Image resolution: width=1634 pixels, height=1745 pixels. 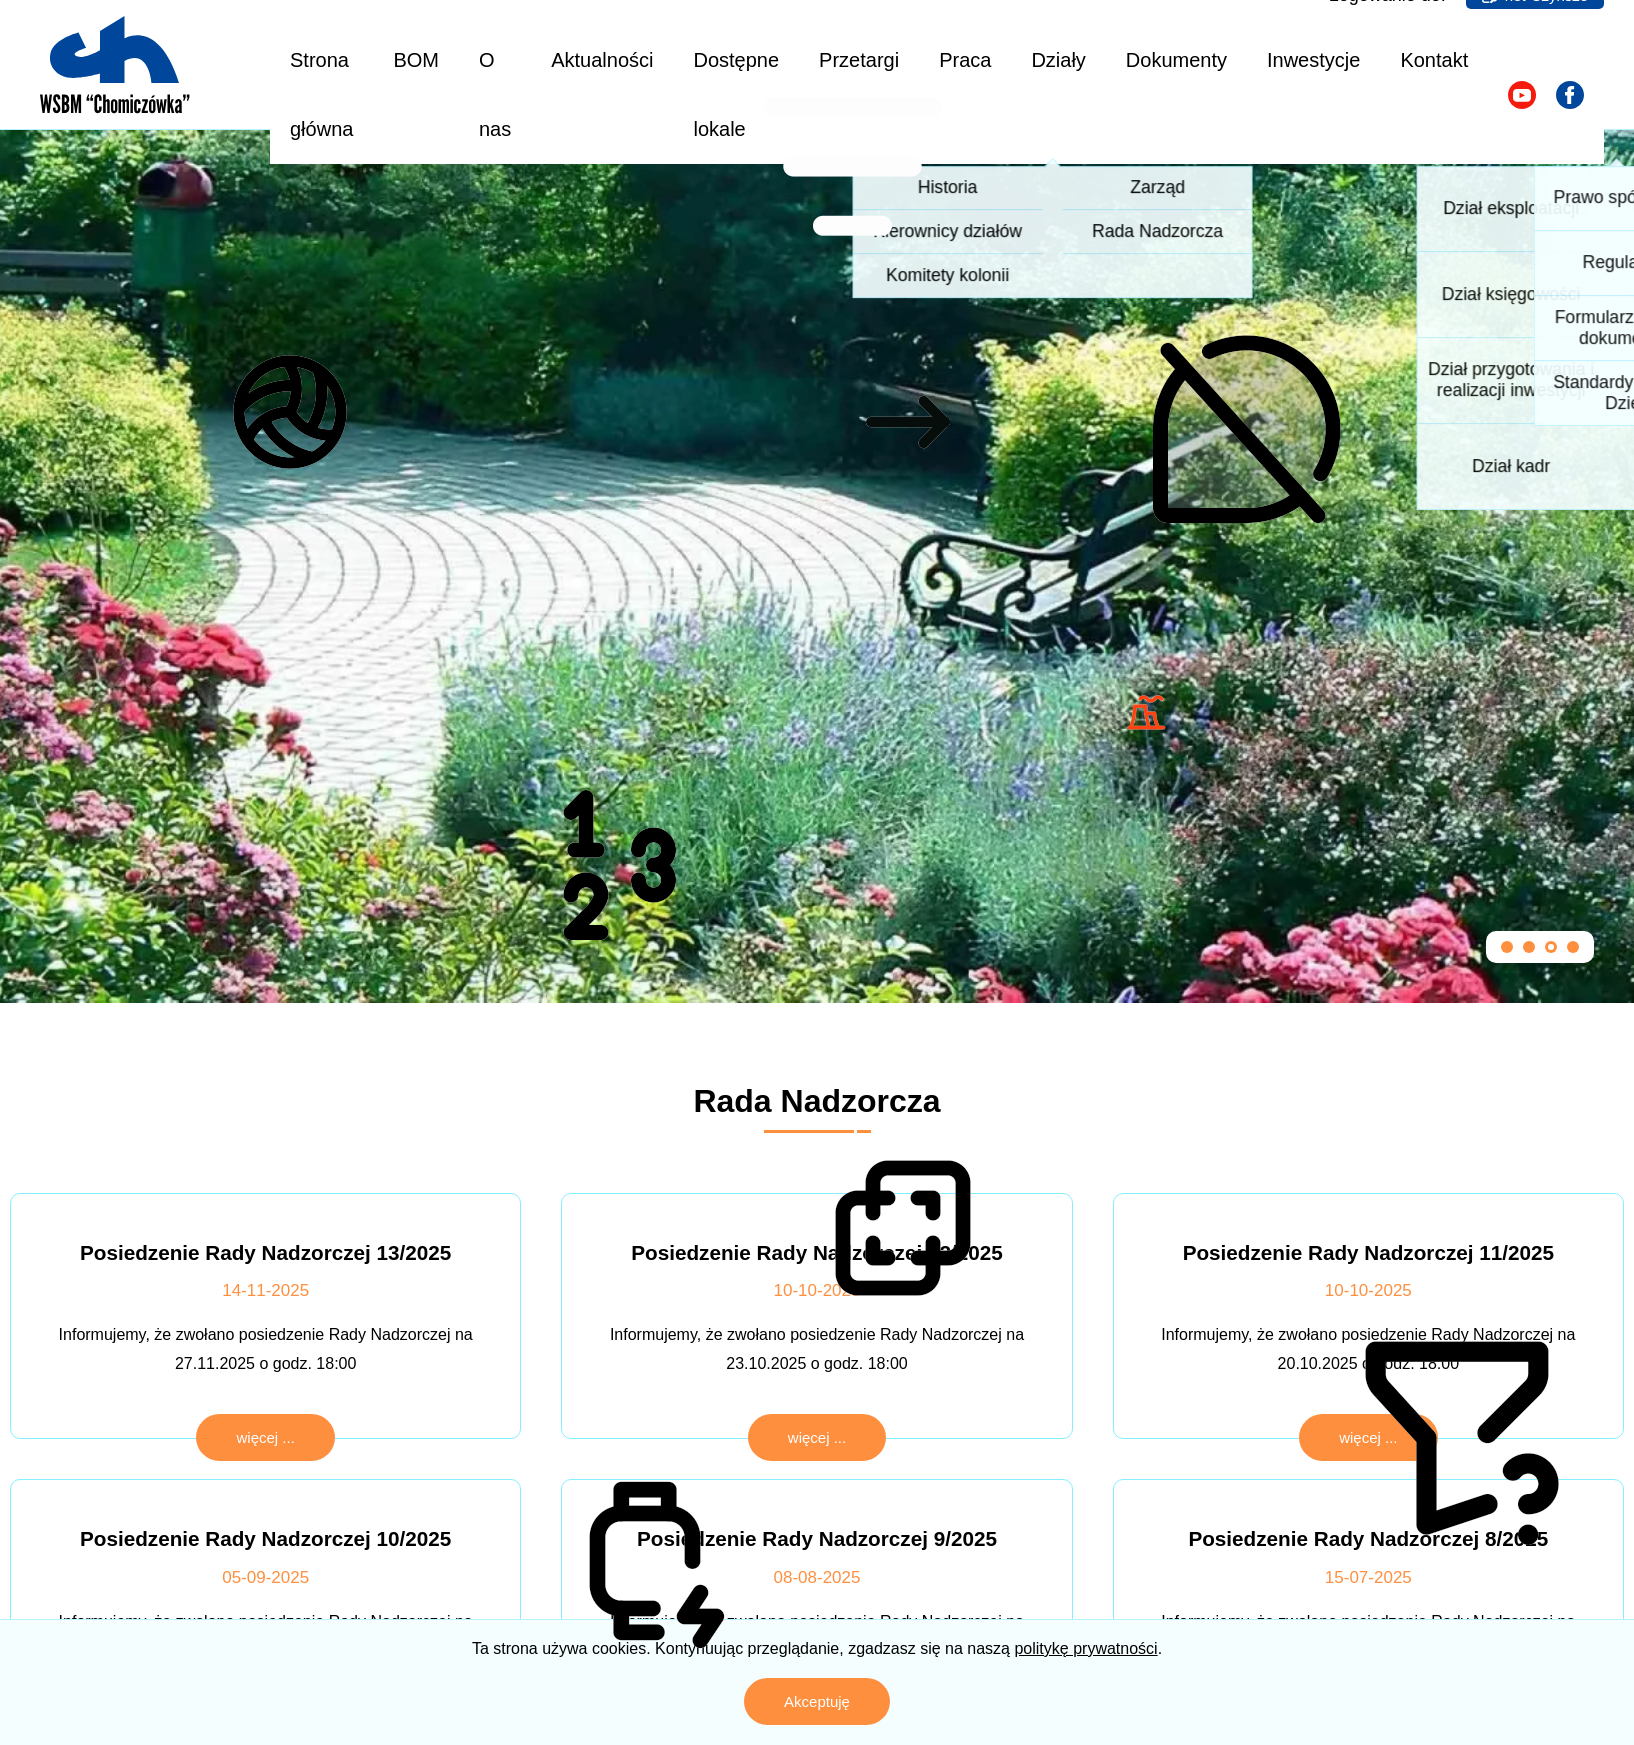 What do you see at coordinates (852, 166) in the screenshot?
I see `filter list or search results` at bounding box center [852, 166].